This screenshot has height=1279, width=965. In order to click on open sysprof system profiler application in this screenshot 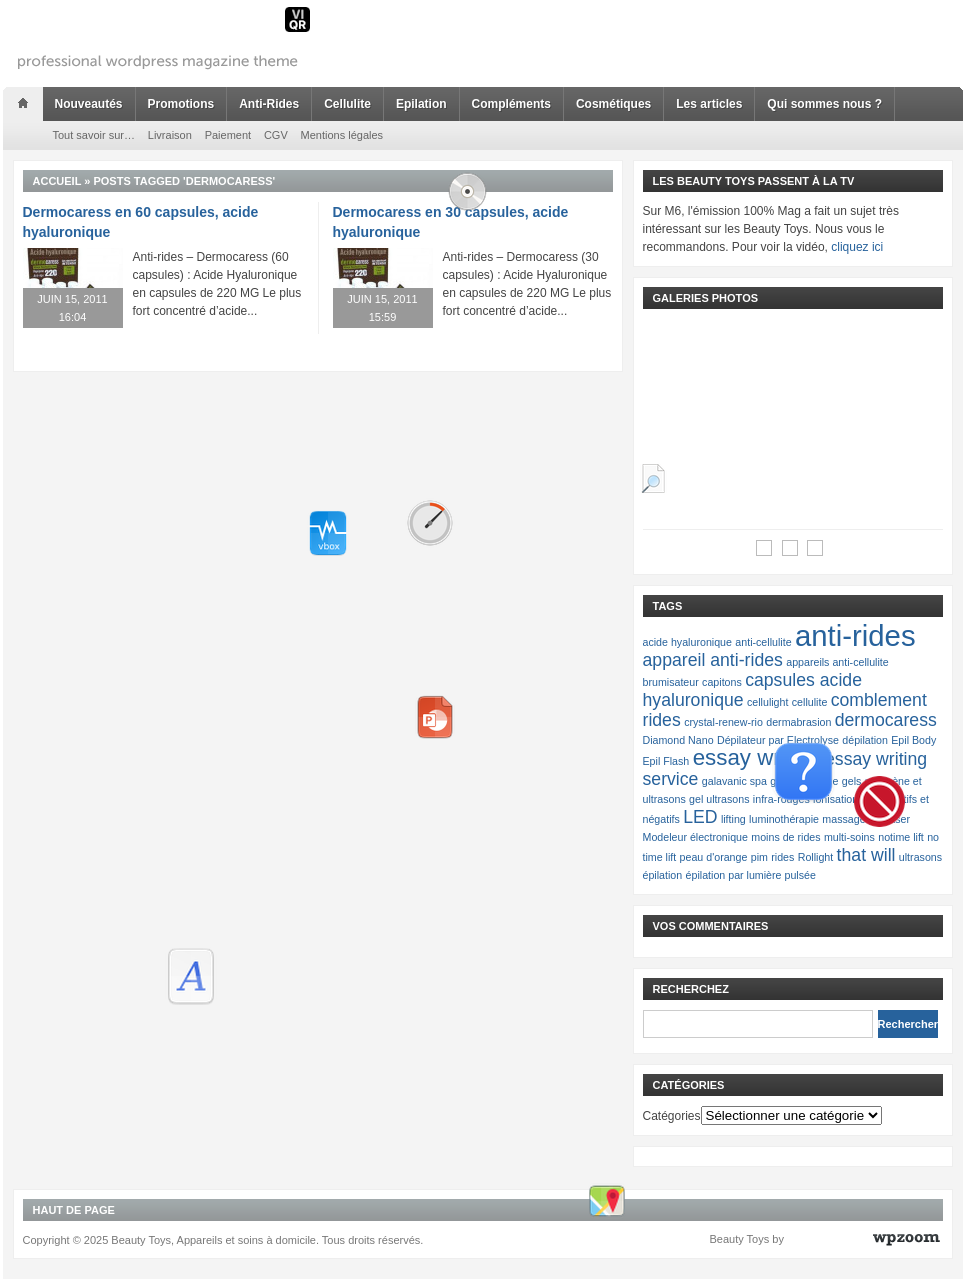, I will do `click(430, 523)`.